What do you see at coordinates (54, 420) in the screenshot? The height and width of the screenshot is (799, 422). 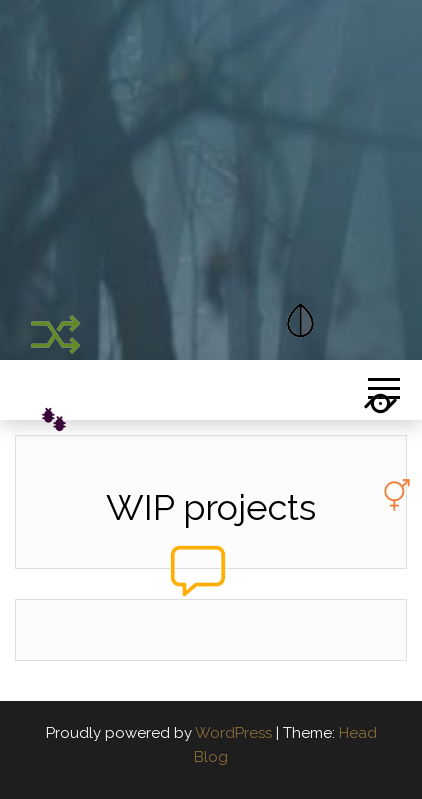 I see `view bug reports or known issues` at bounding box center [54, 420].